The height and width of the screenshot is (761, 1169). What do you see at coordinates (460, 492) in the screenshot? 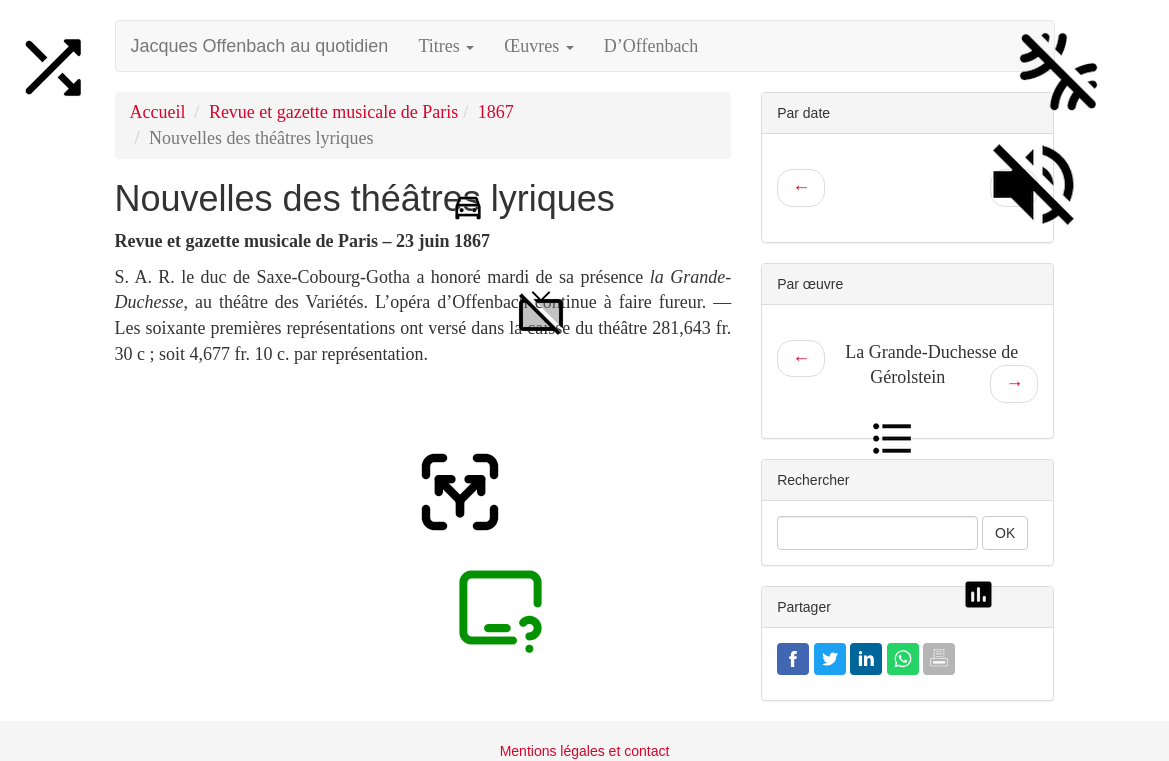
I see `scan or capture a route` at bounding box center [460, 492].